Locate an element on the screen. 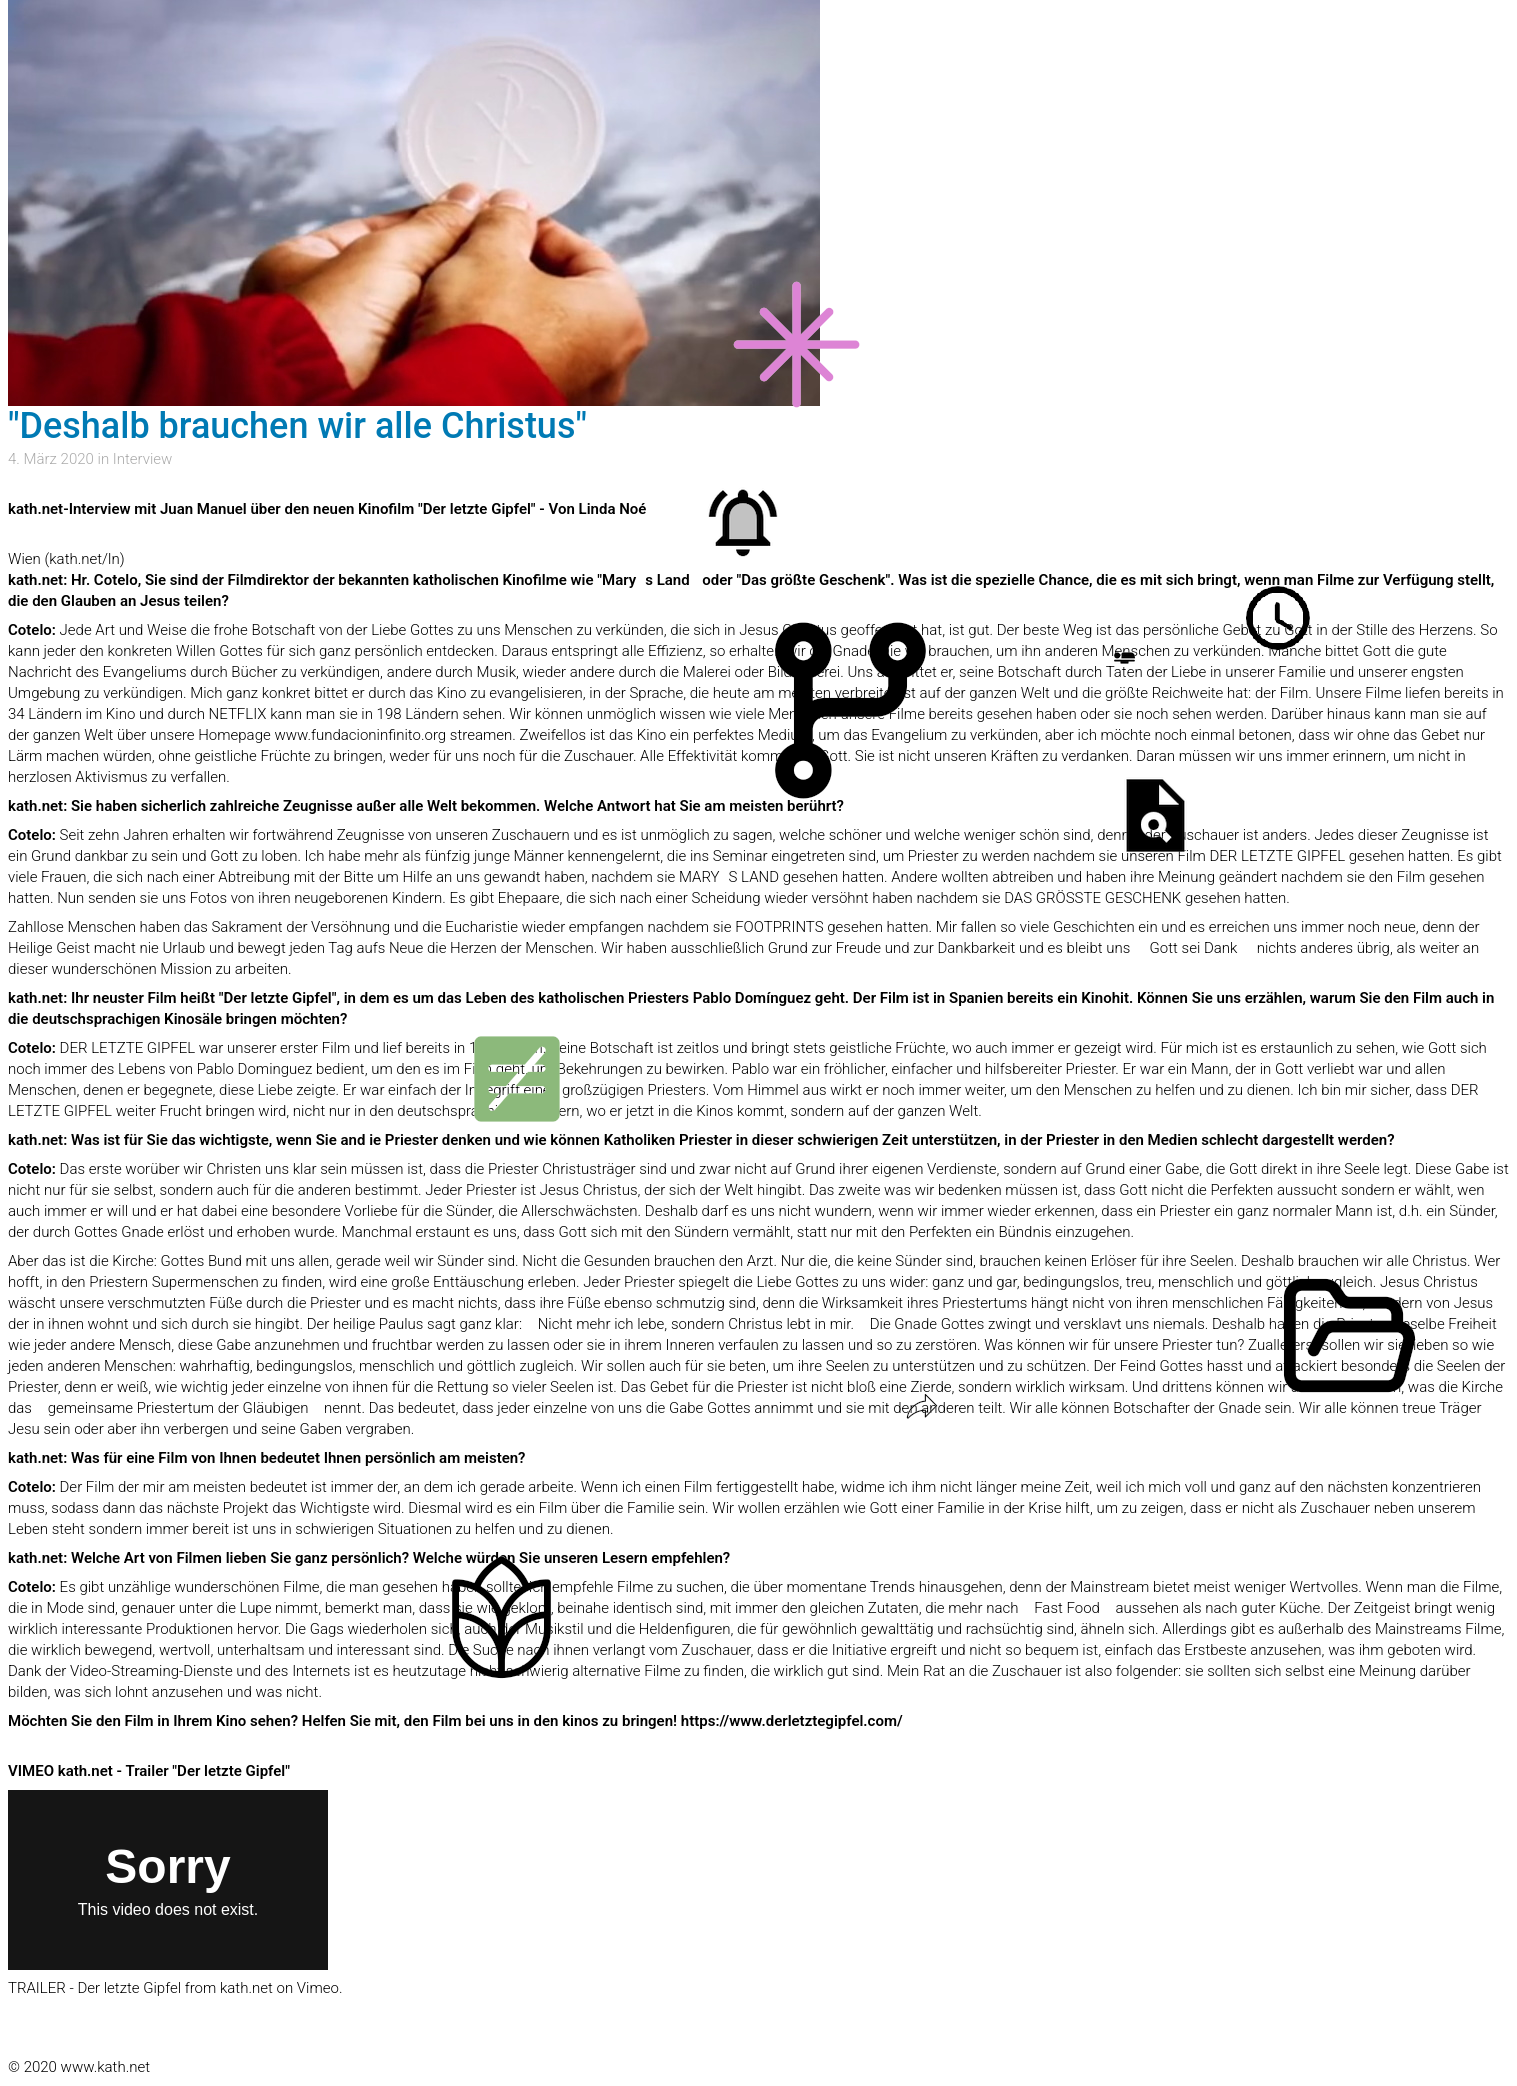 Image resolution: width=1517 pixels, height=2086 pixels. filter by grain or wheat products is located at coordinates (501, 1619).